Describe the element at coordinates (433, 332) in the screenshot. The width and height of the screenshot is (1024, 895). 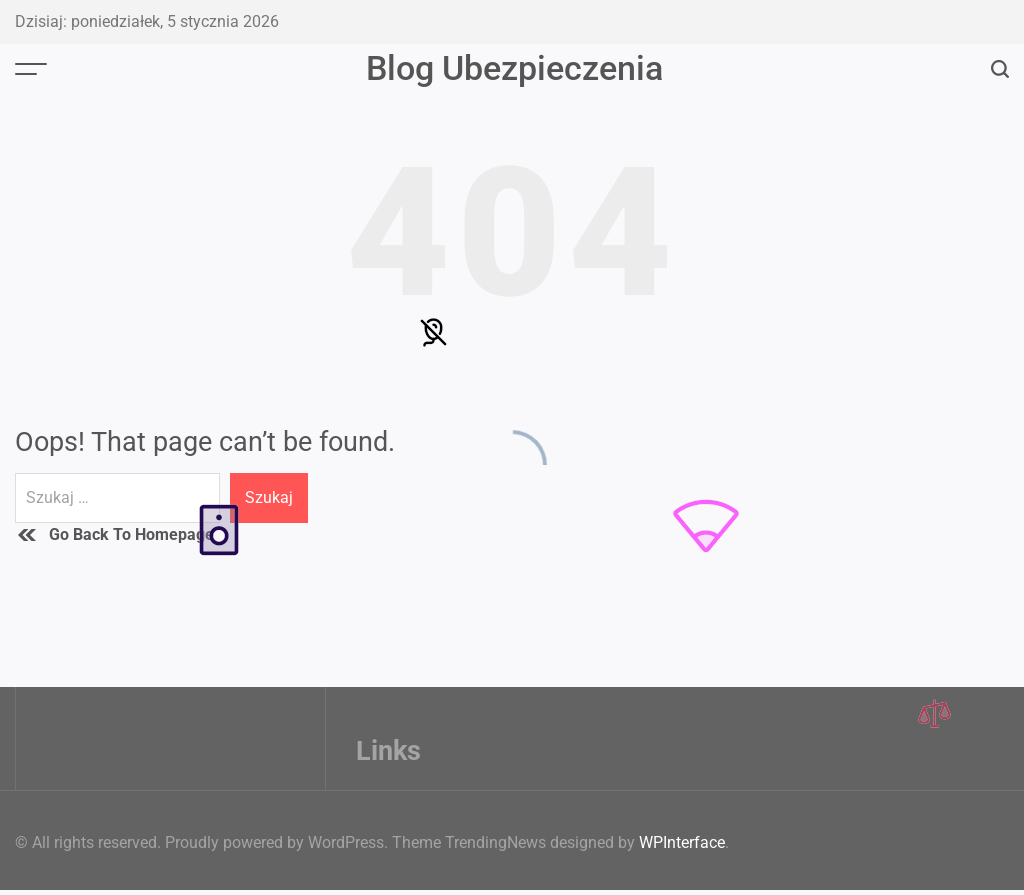
I see `disable party or celebration mode` at that location.